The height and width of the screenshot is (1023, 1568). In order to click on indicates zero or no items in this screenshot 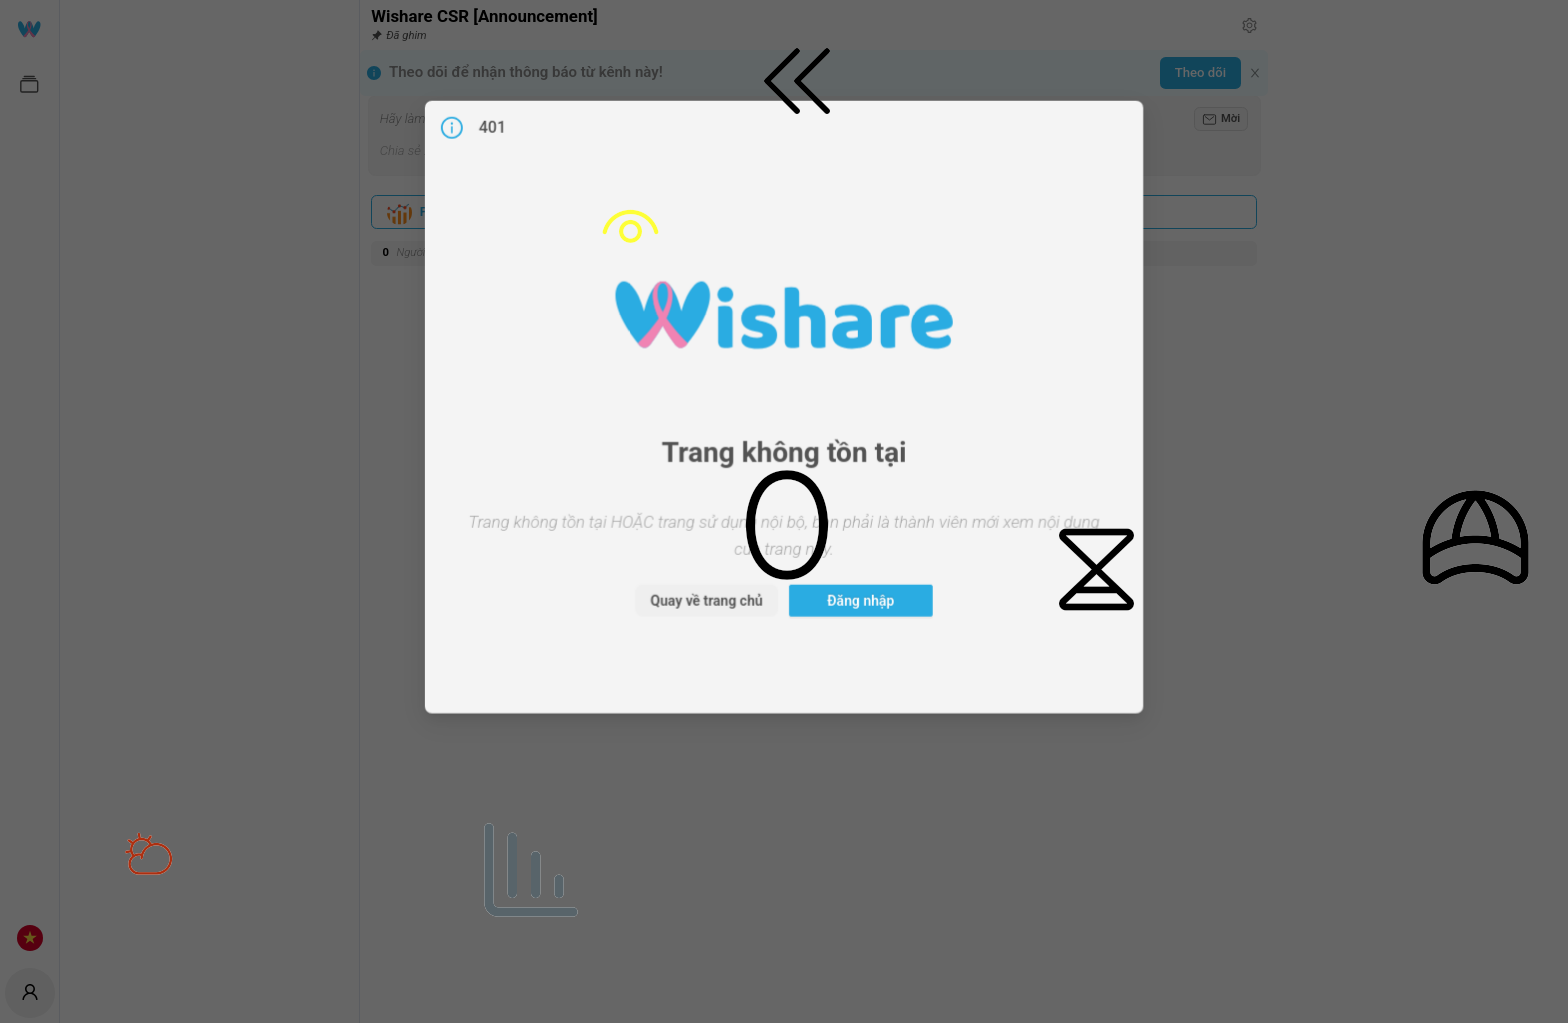, I will do `click(787, 525)`.